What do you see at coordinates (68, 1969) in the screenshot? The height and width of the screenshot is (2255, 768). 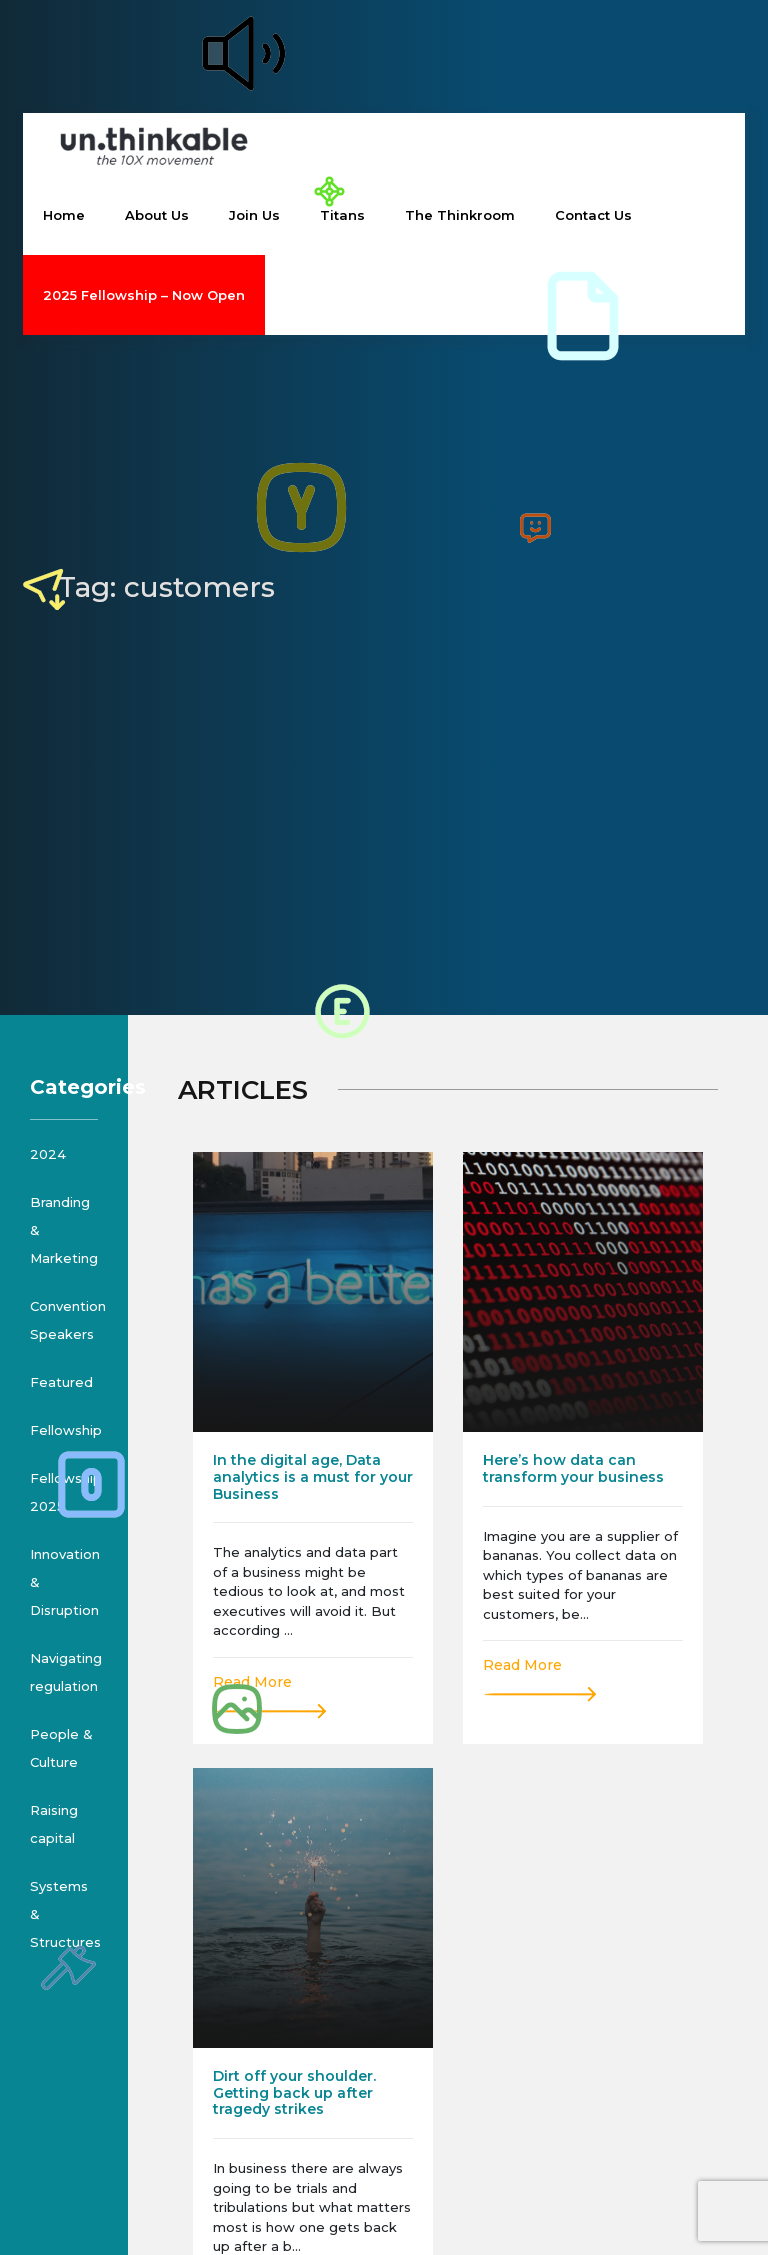 I see `access crafting or woodcutting tools` at bounding box center [68, 1969].